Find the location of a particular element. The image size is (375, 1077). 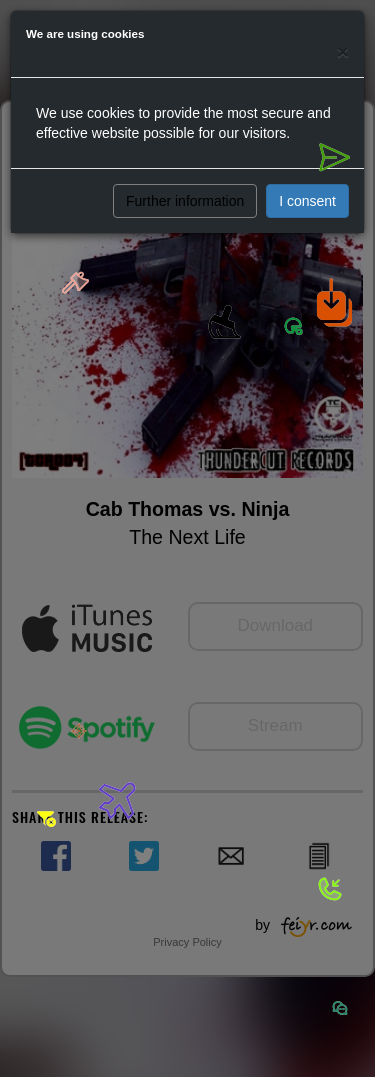

access football or sports content is located at coordinates (293, 326).